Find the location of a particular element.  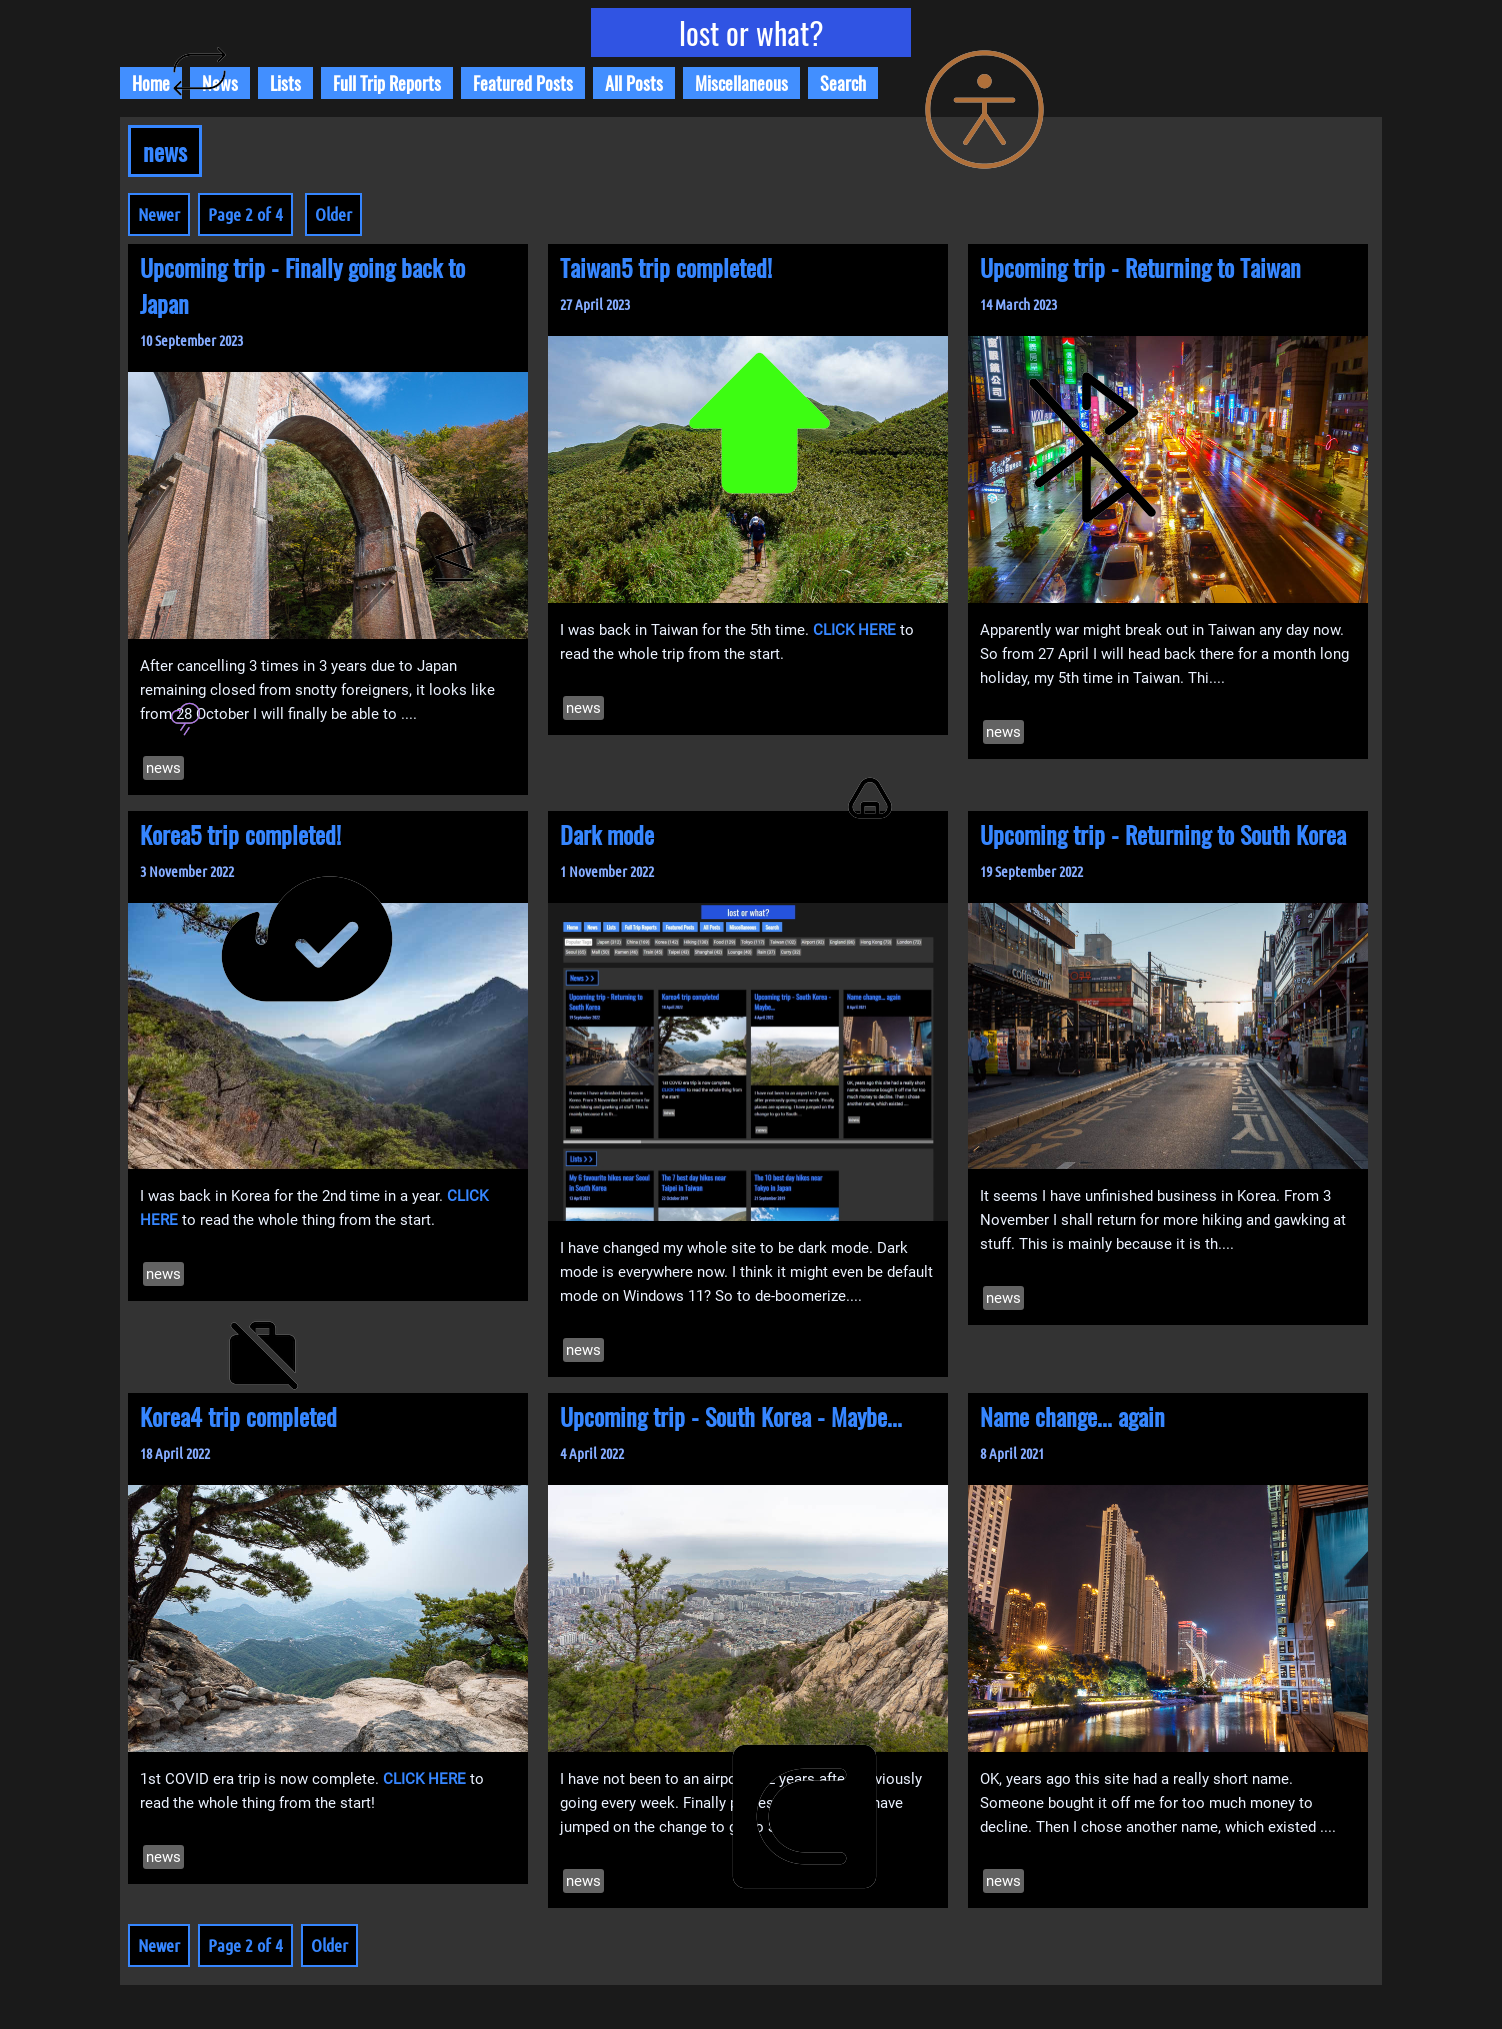

file successfully uploaded to cloud storage is located at coordinates (307, 939).